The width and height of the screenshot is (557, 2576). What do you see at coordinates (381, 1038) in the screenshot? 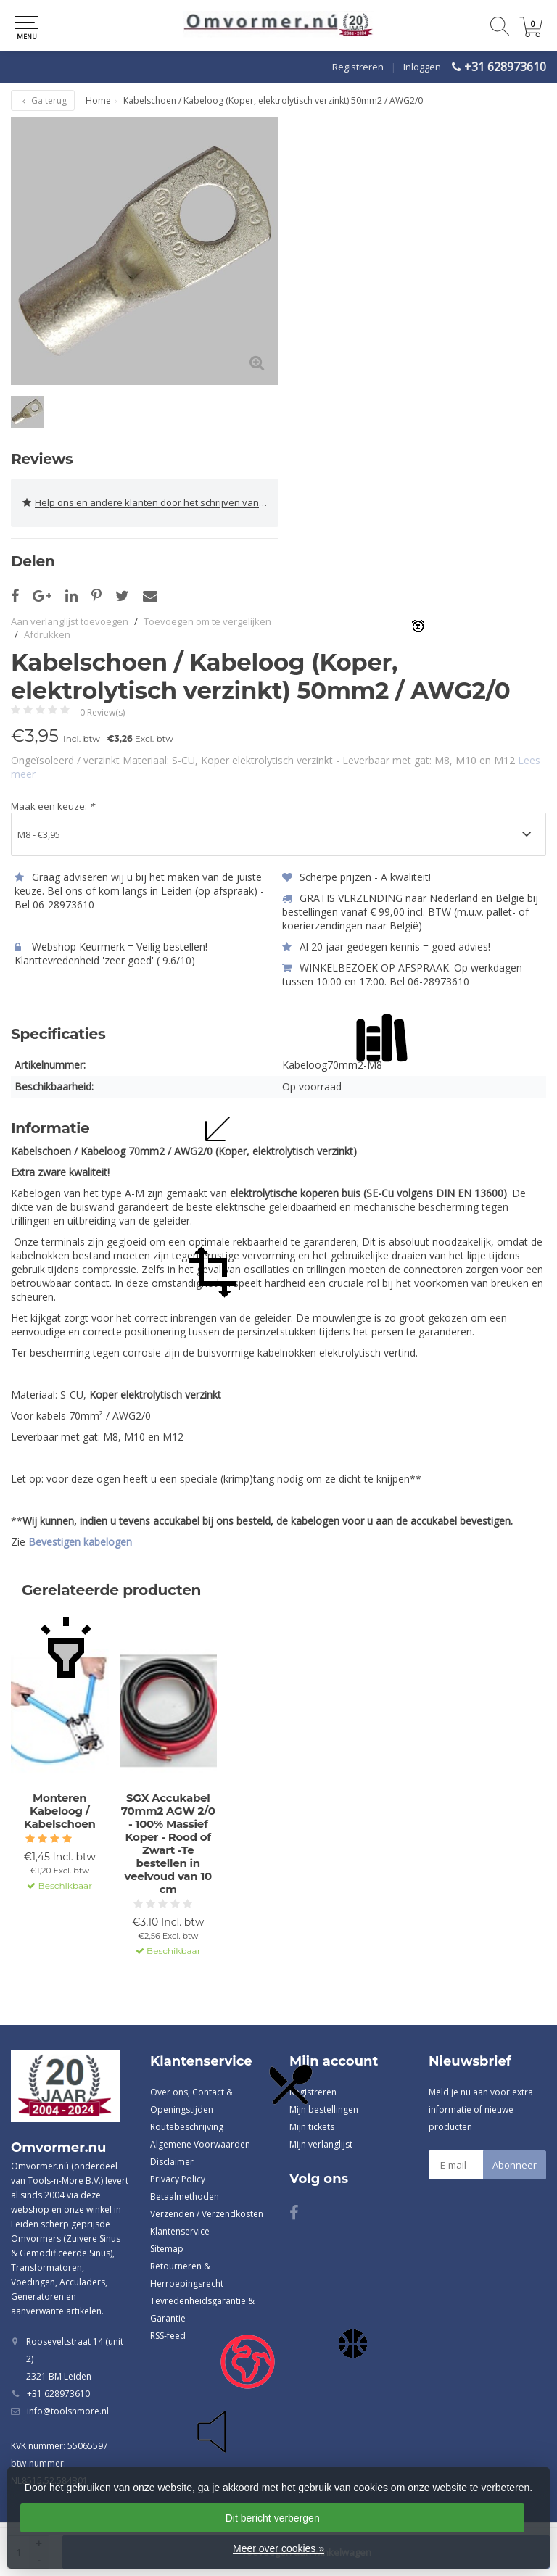
I see `access your saved content library` at bounding box center [381, 1038].